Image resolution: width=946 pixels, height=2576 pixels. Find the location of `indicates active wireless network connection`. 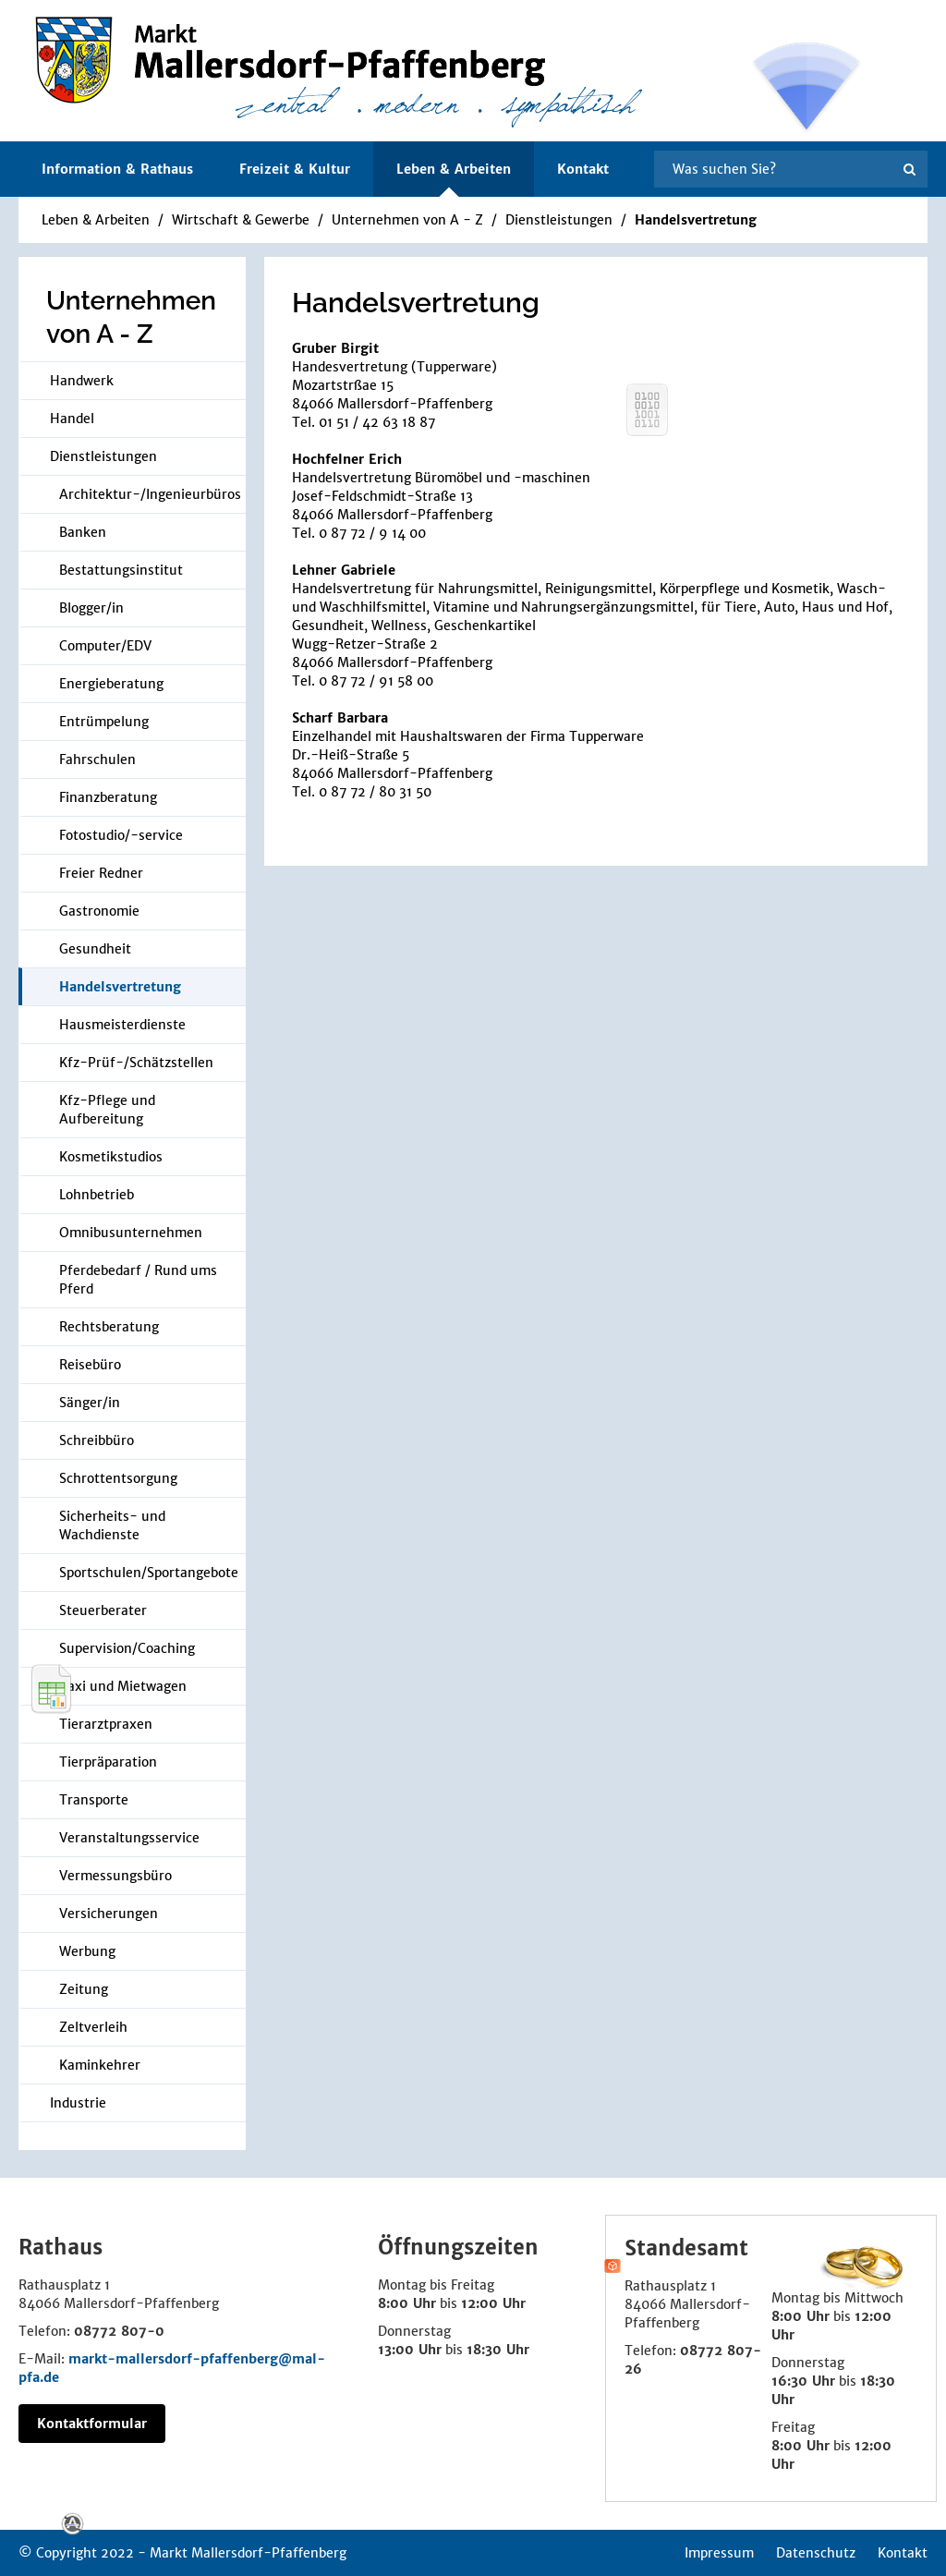

indicates active wireless network connection is located at coordinates (807, 86).